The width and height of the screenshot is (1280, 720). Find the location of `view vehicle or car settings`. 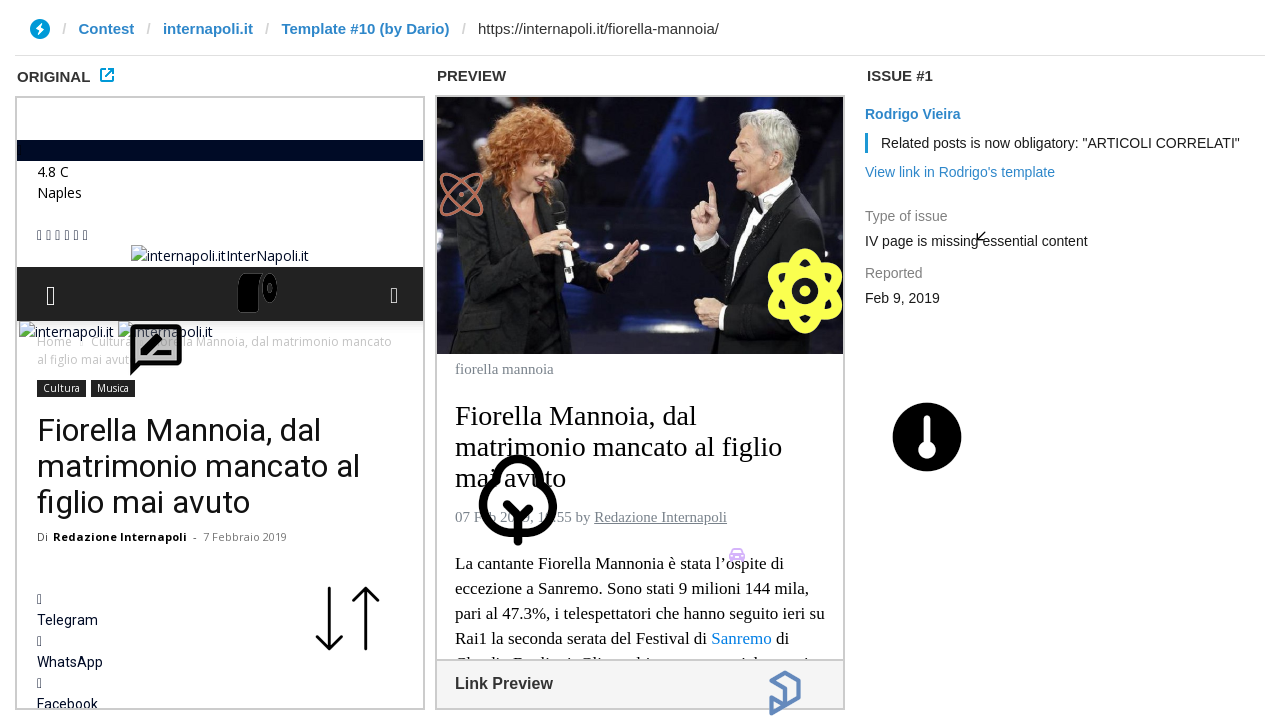

view vehicle or car settings is located at coordinates (737, 555).